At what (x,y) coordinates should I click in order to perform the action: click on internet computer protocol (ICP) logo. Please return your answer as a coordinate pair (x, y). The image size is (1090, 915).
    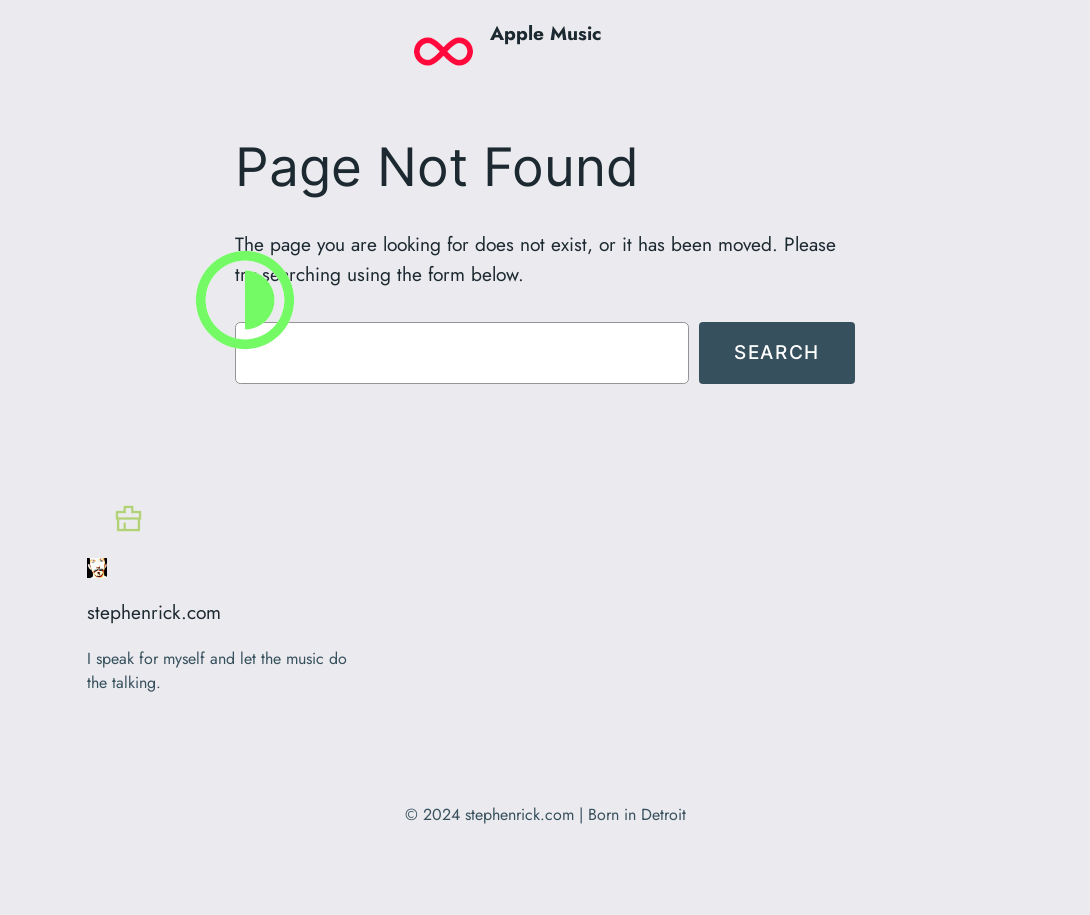
    Looking at the image, I should click on (443, 51).